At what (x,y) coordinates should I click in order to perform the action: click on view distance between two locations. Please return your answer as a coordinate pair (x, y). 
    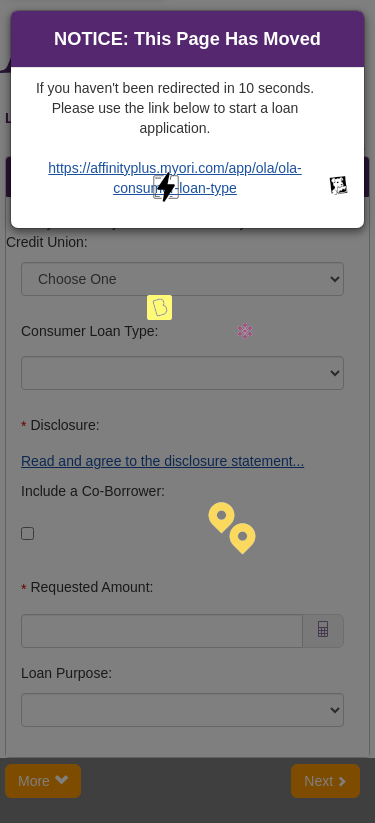
    Looking at the image, I should click on (232, 528).